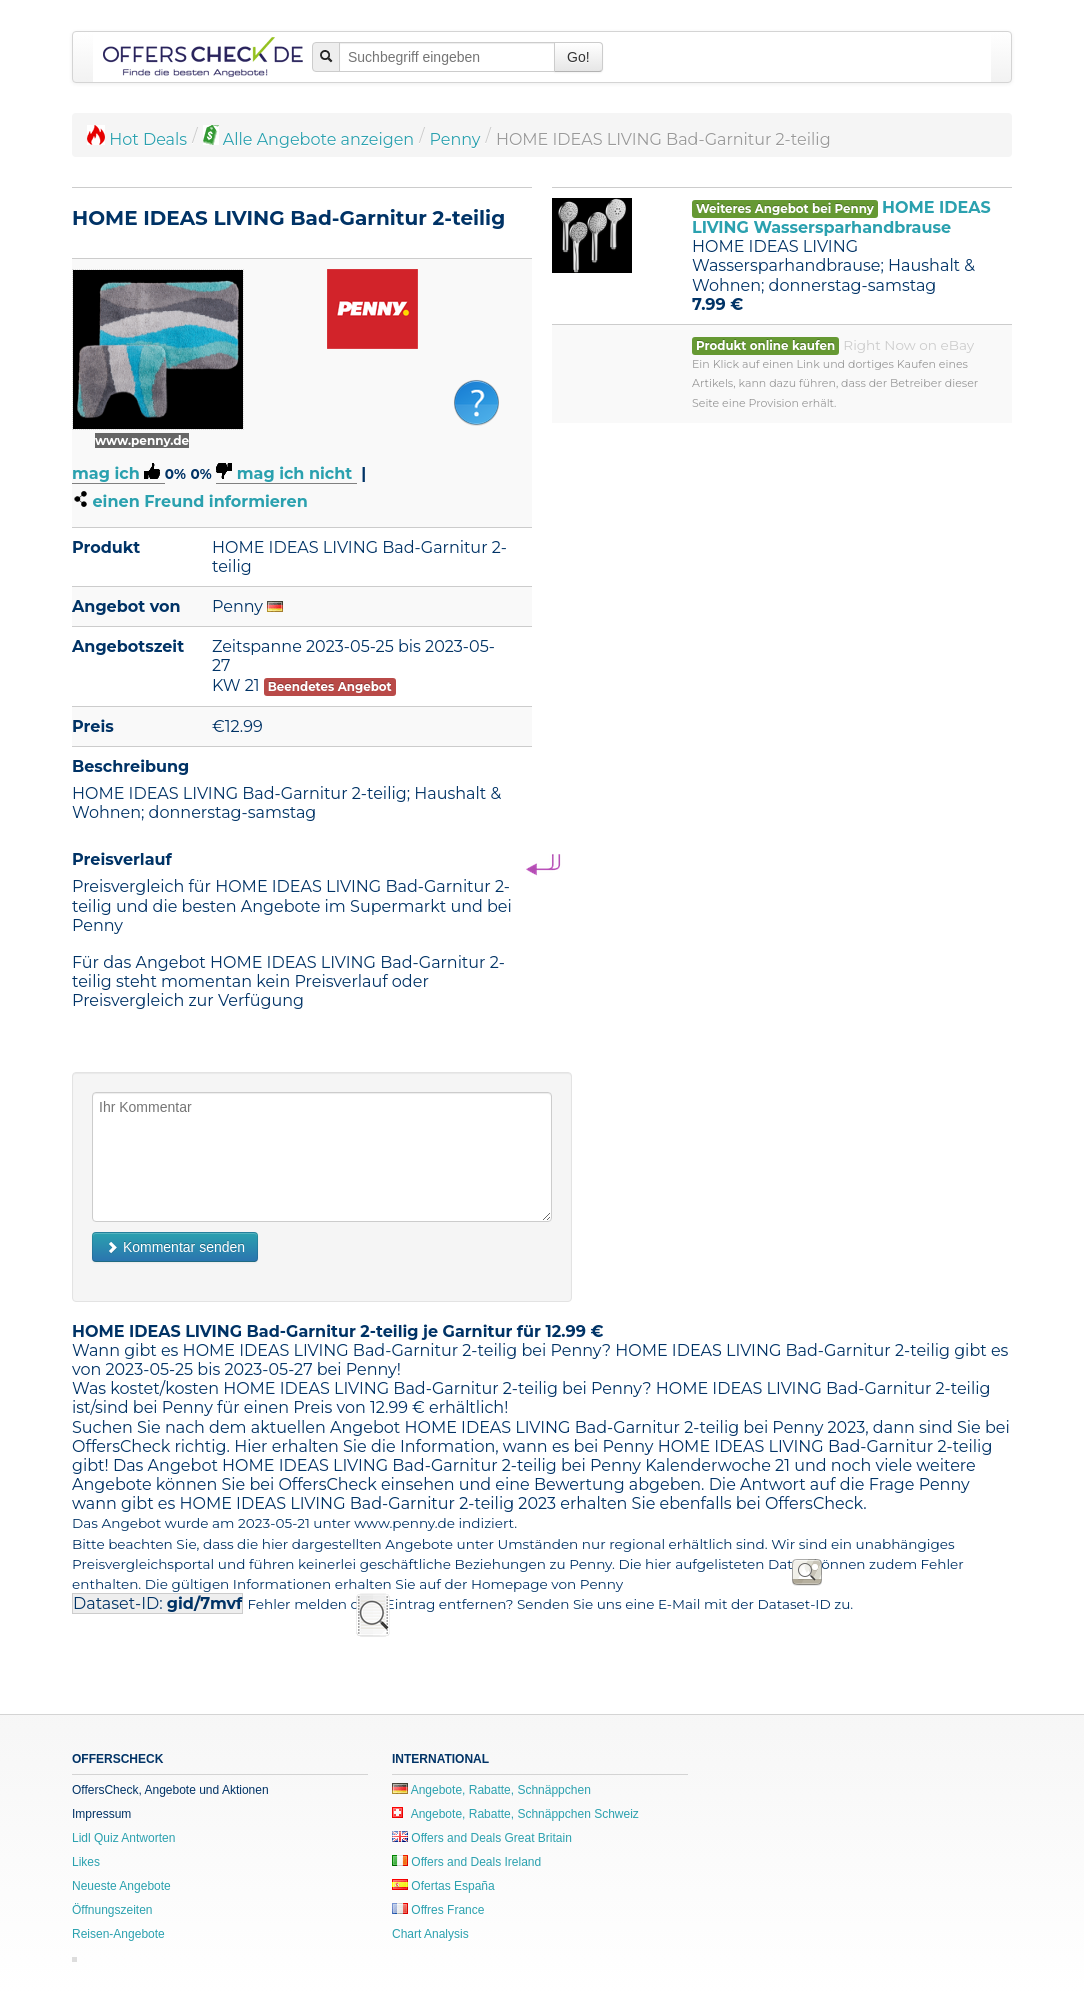 The image size is (1084, 1992). I want to click on access help documentation or support, so click(476, 402).